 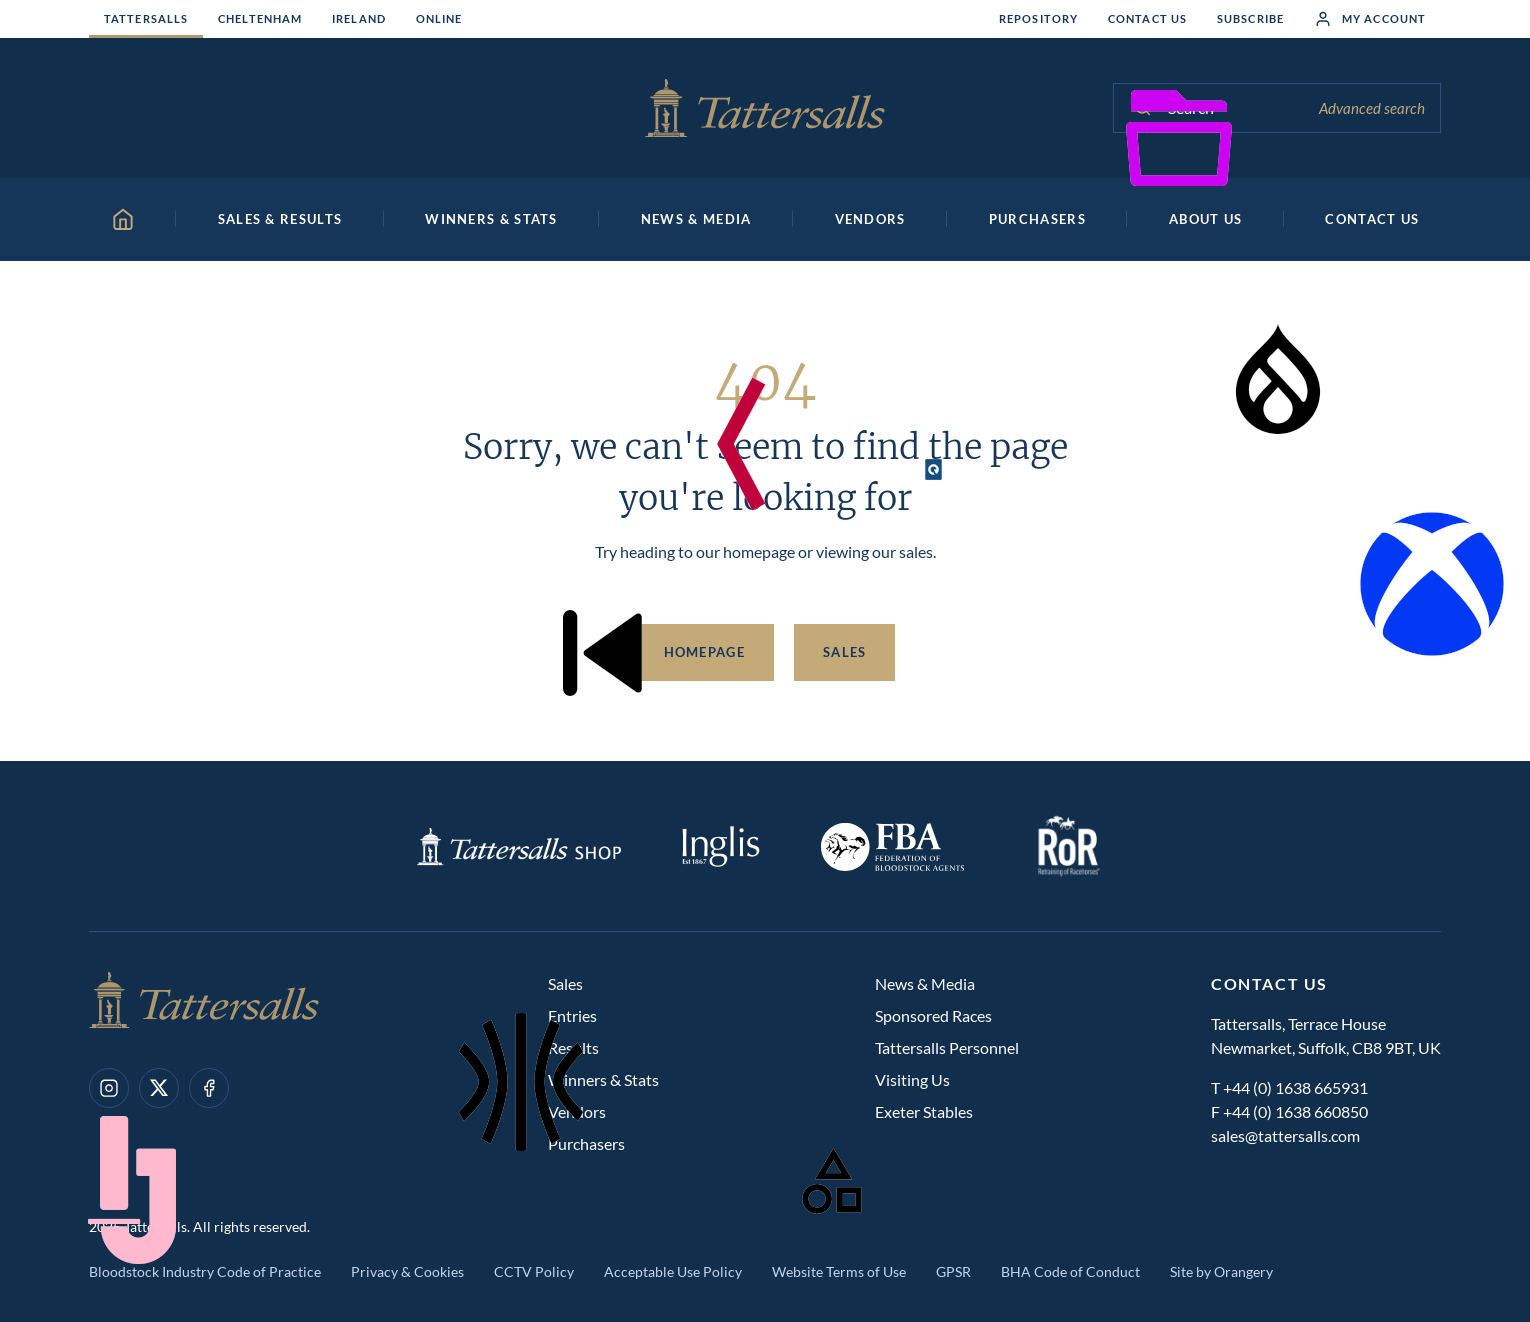 I want to click on talos logo, so click(x=521, y=1082).